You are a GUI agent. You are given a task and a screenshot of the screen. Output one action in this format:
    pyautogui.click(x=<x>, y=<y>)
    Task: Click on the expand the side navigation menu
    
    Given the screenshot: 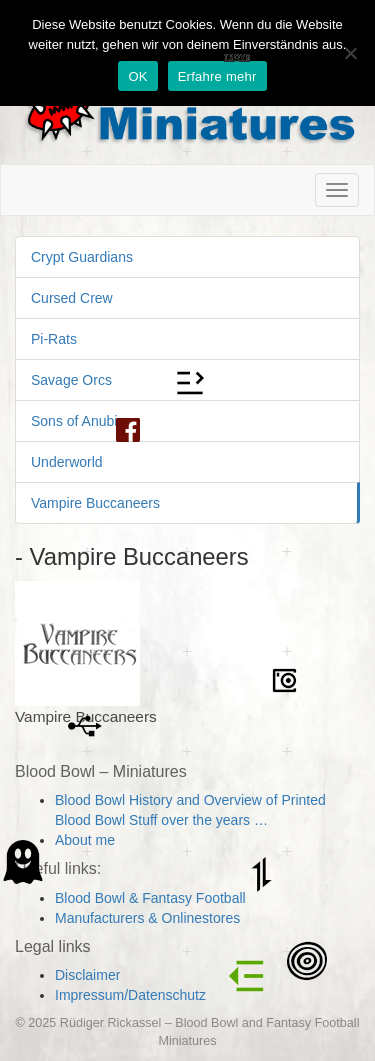 What is the action you would take?
    pyautogui.click(x=190, y=383)
    